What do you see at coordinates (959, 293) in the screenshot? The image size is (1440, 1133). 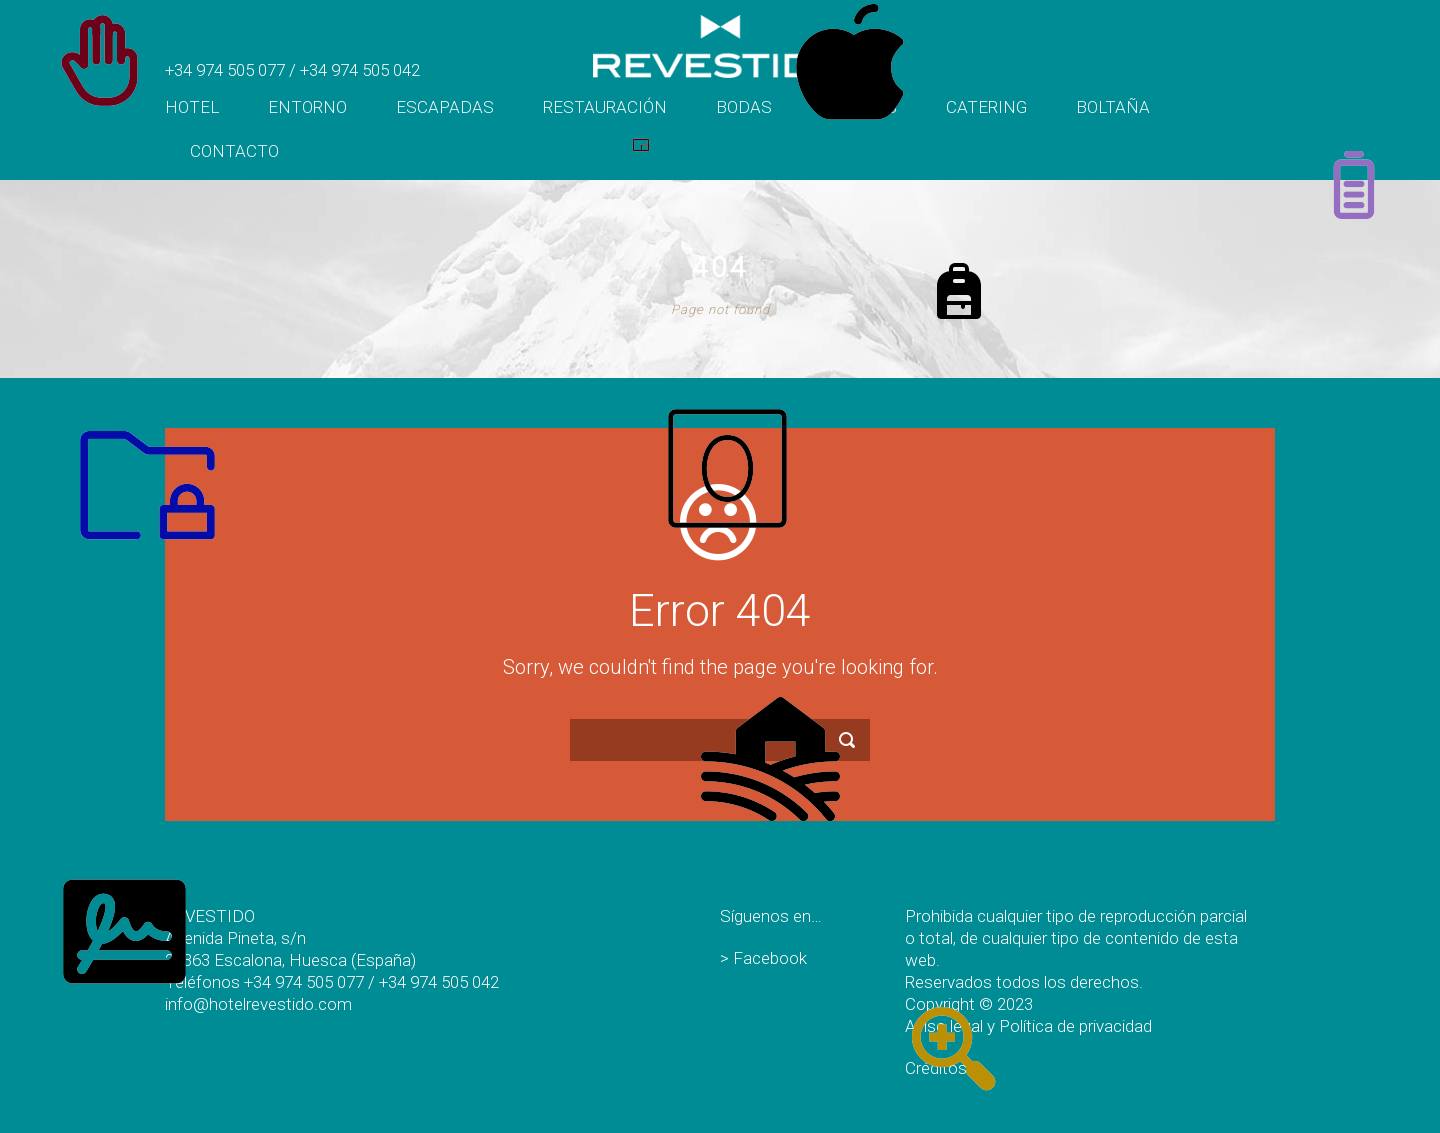 I see `access your inventory or storage` at bounding box center [959, 293].